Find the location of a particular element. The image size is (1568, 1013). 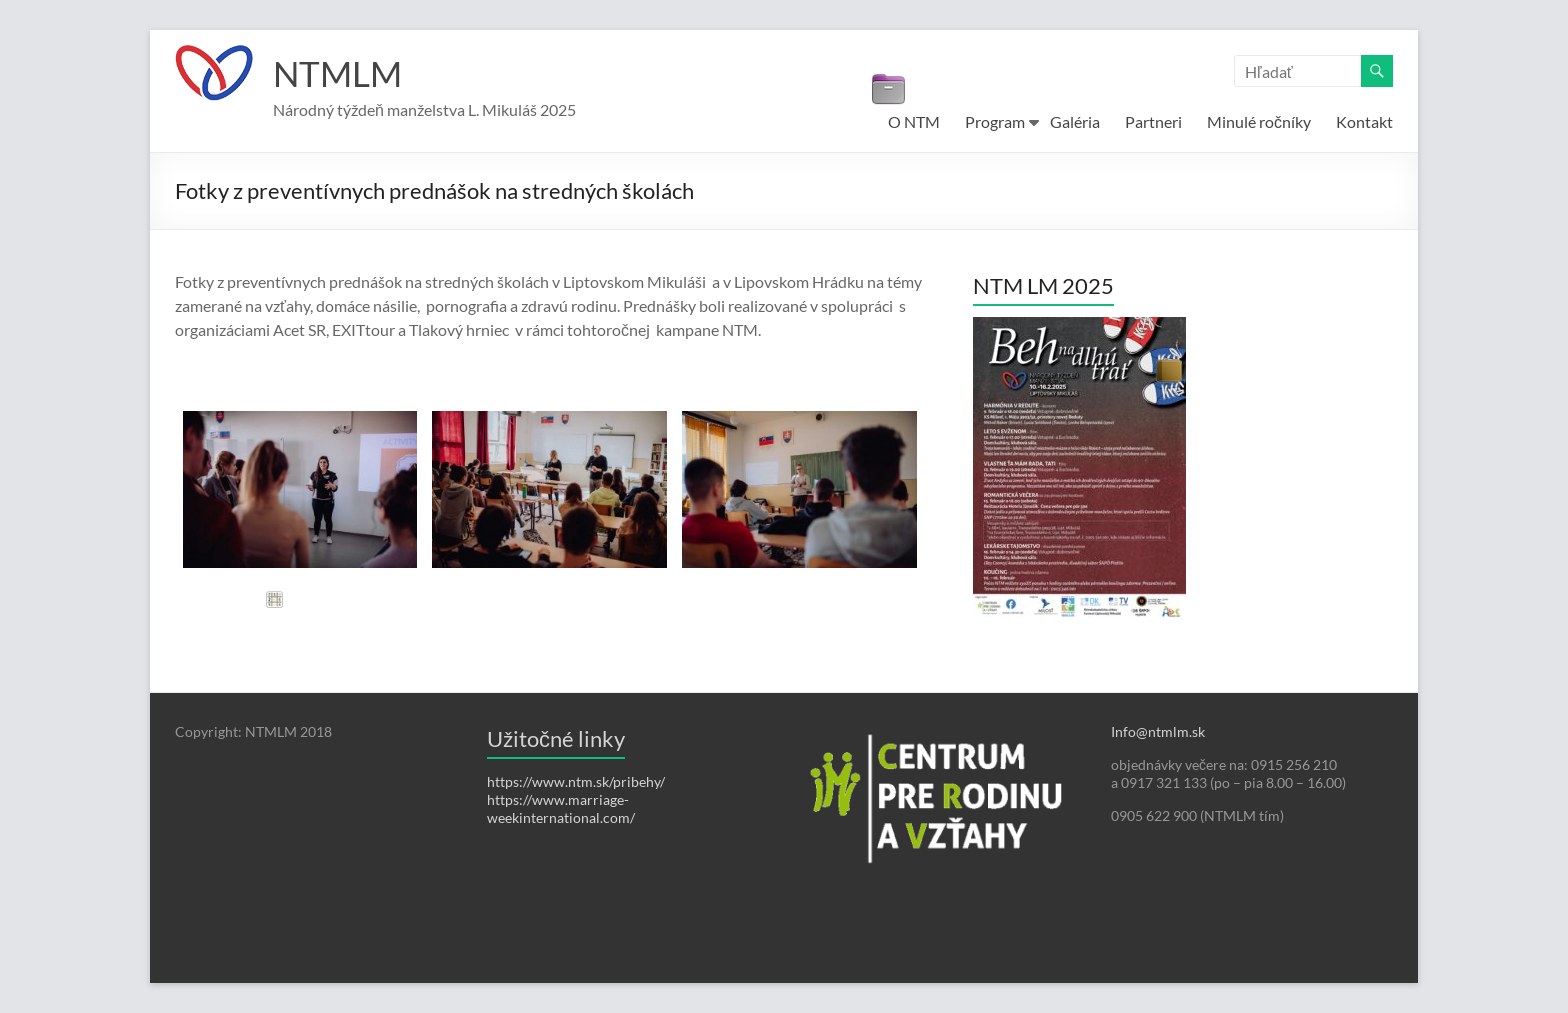

access your desktop folder is located at coordinates (1169, 370).